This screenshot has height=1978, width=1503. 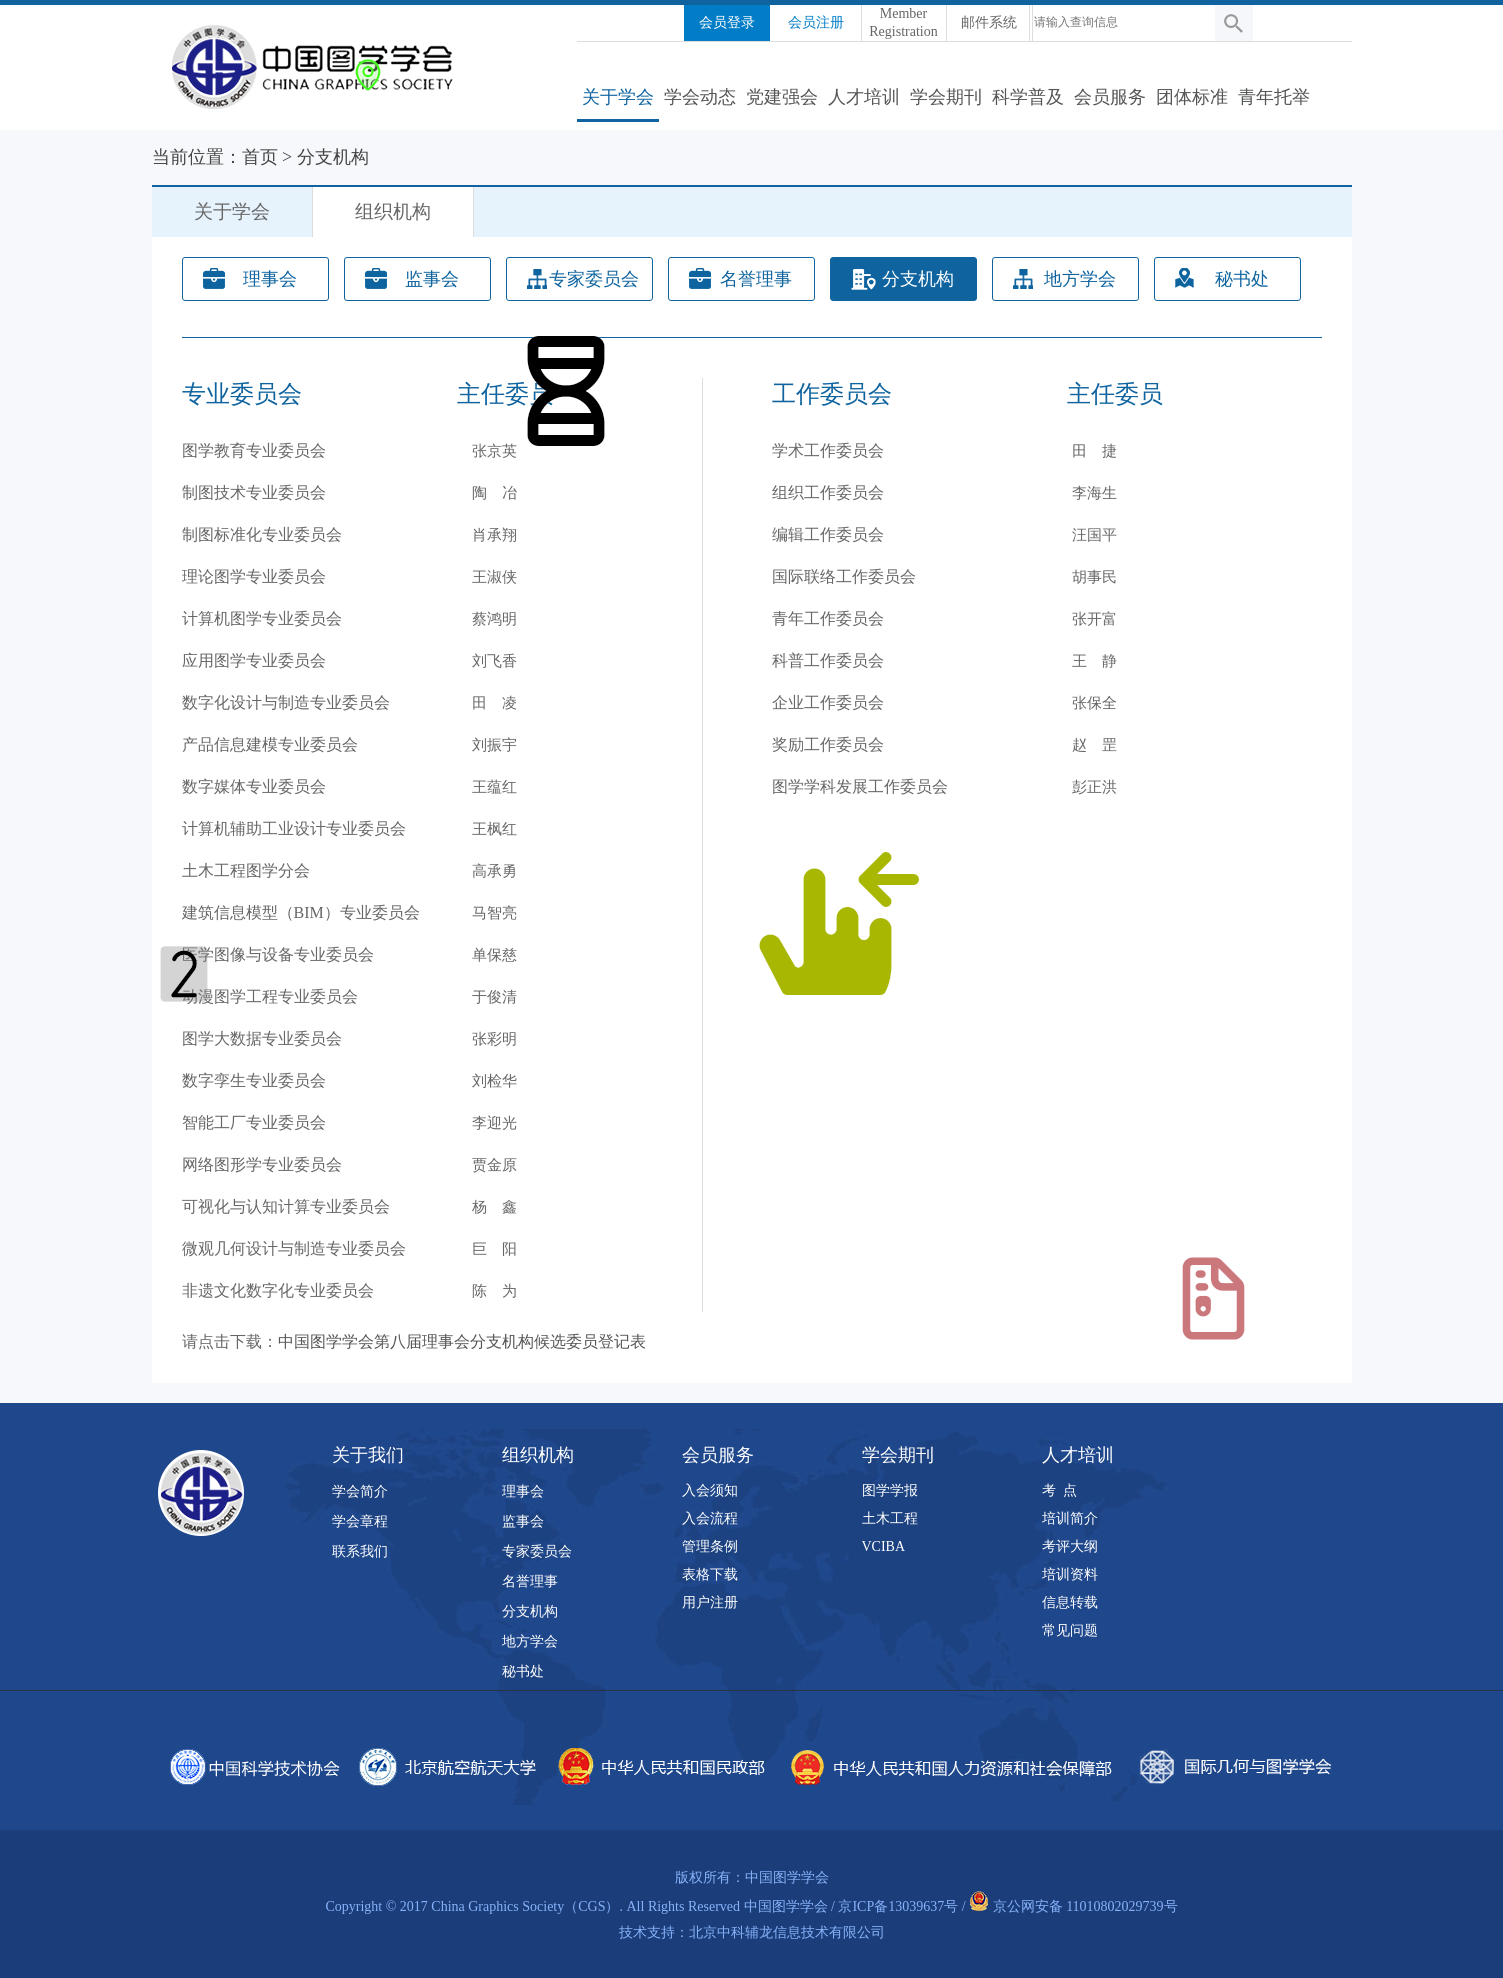 I want to click on view location on map, so click(x=368, y=75).